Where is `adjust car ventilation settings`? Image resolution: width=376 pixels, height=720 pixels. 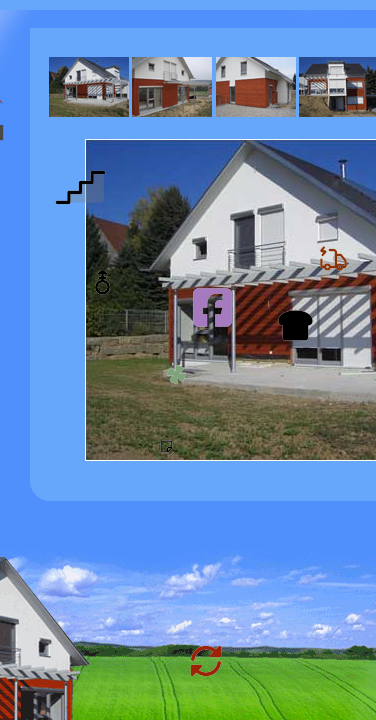 adjust car ventilation settings is located at coordinates (176, 374).